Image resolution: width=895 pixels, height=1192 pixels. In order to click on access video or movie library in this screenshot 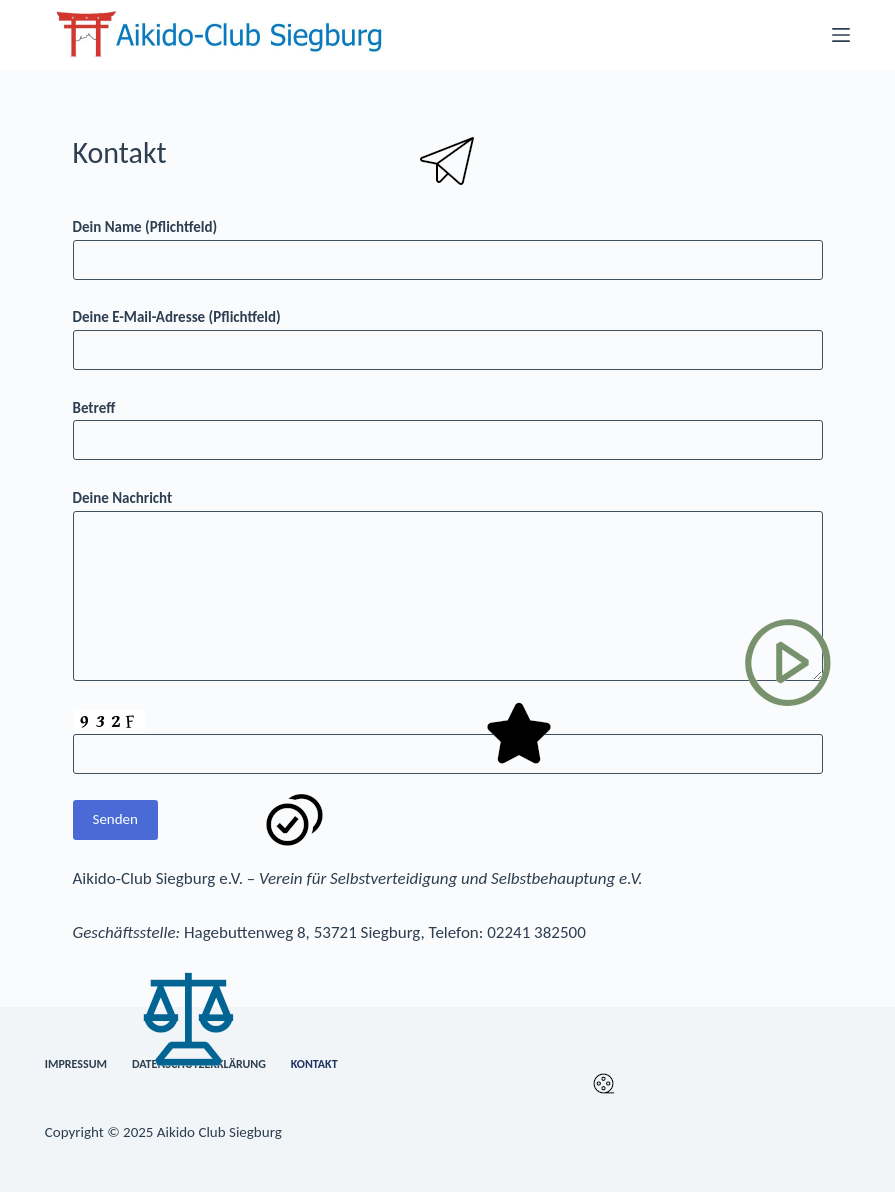, I will do `click(603, 1083)`.